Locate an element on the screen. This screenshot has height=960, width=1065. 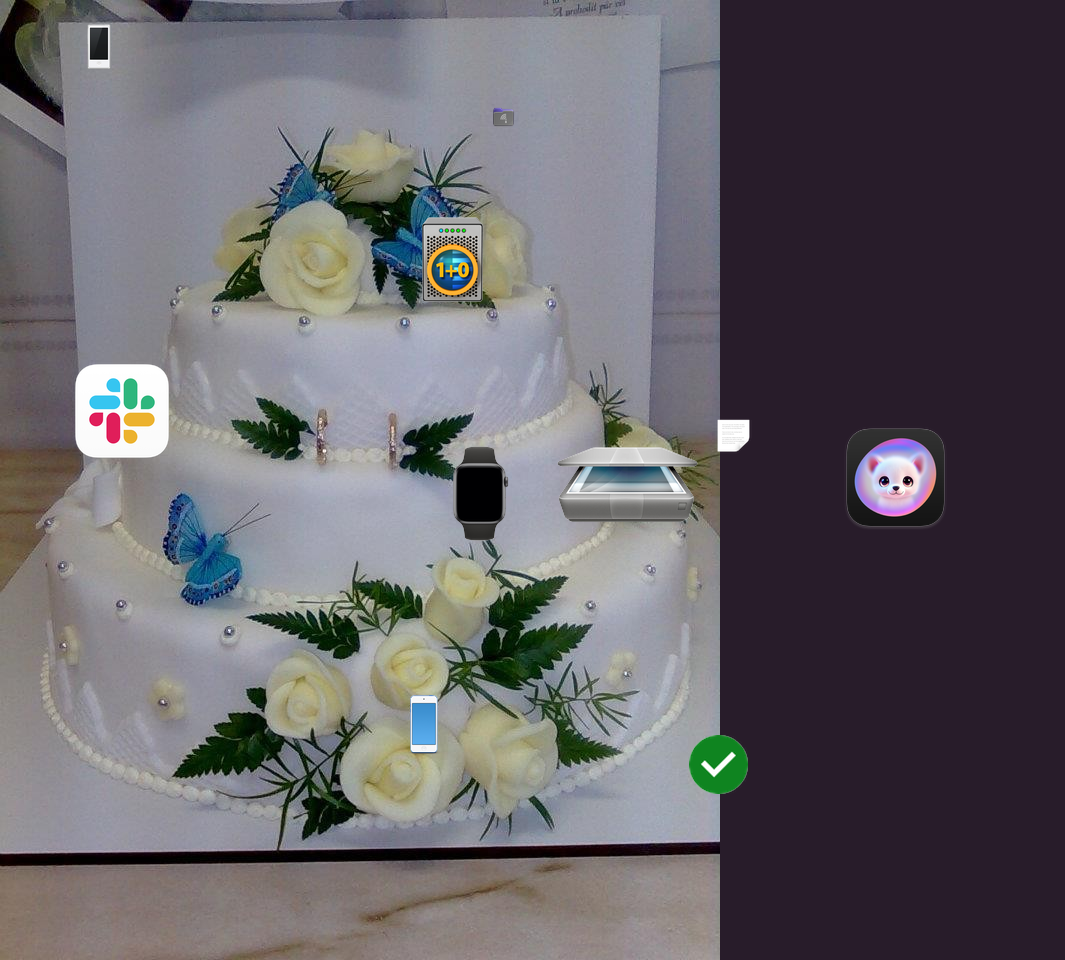
open Image Playground app is located at coordinates (895, 477).